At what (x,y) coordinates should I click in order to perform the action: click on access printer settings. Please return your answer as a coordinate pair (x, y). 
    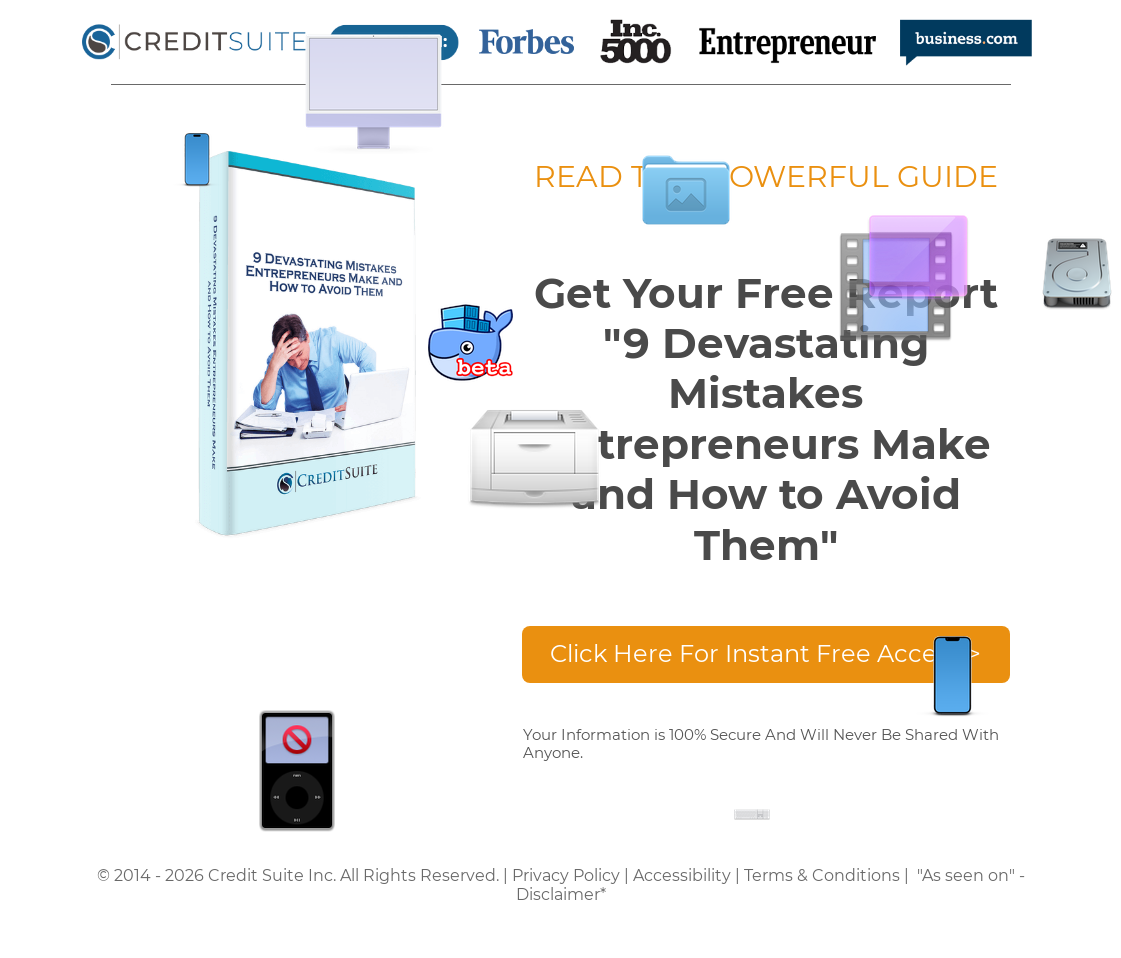
    Looking at the image, I should click on (534, 458).